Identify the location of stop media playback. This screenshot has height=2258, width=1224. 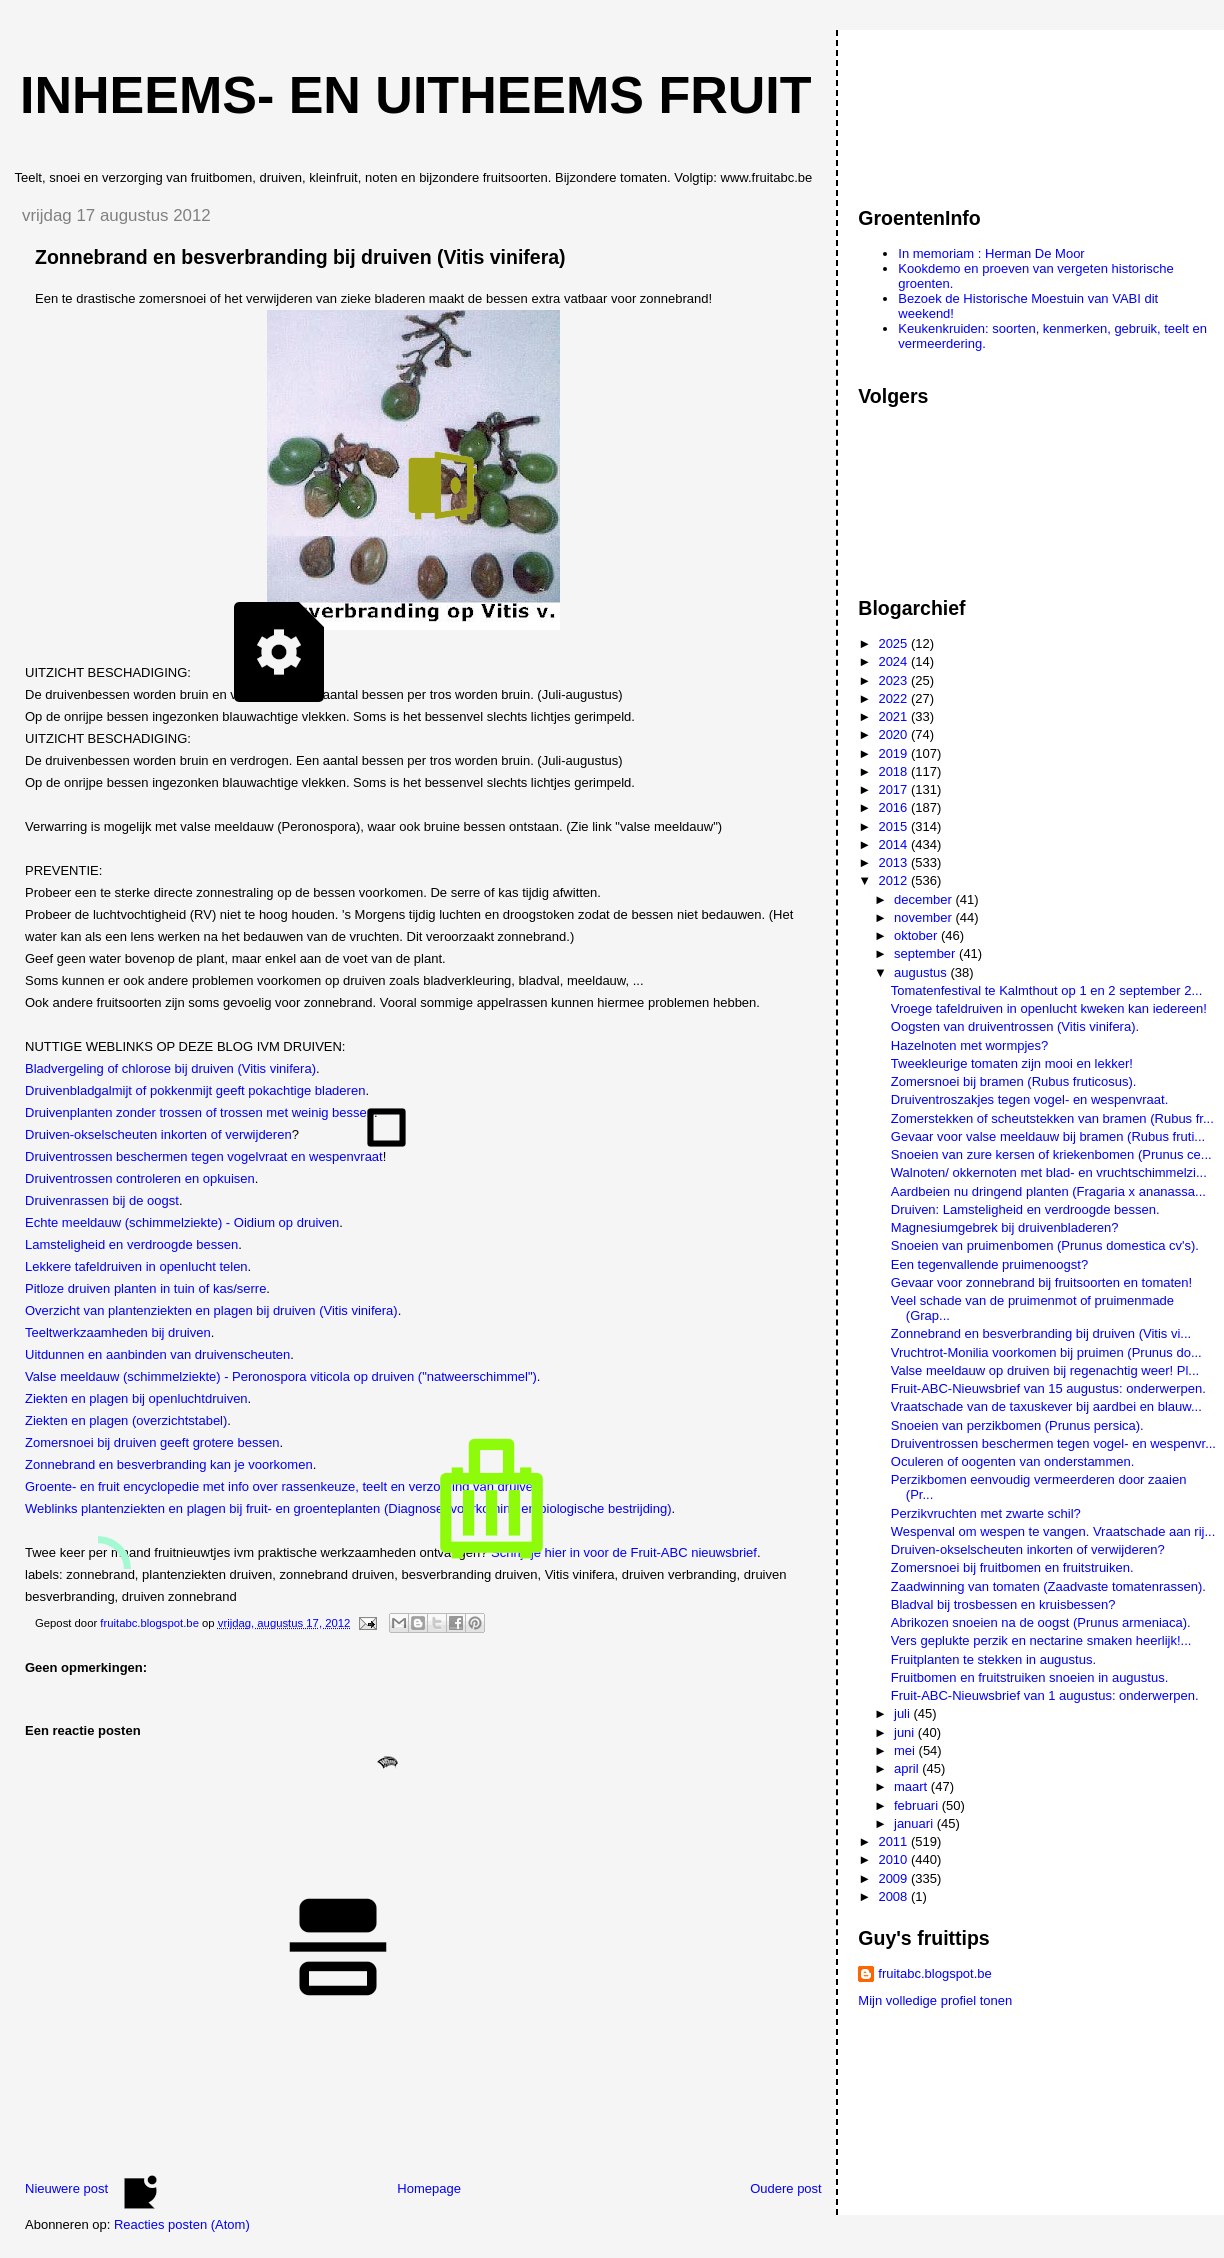
(386, 1127).